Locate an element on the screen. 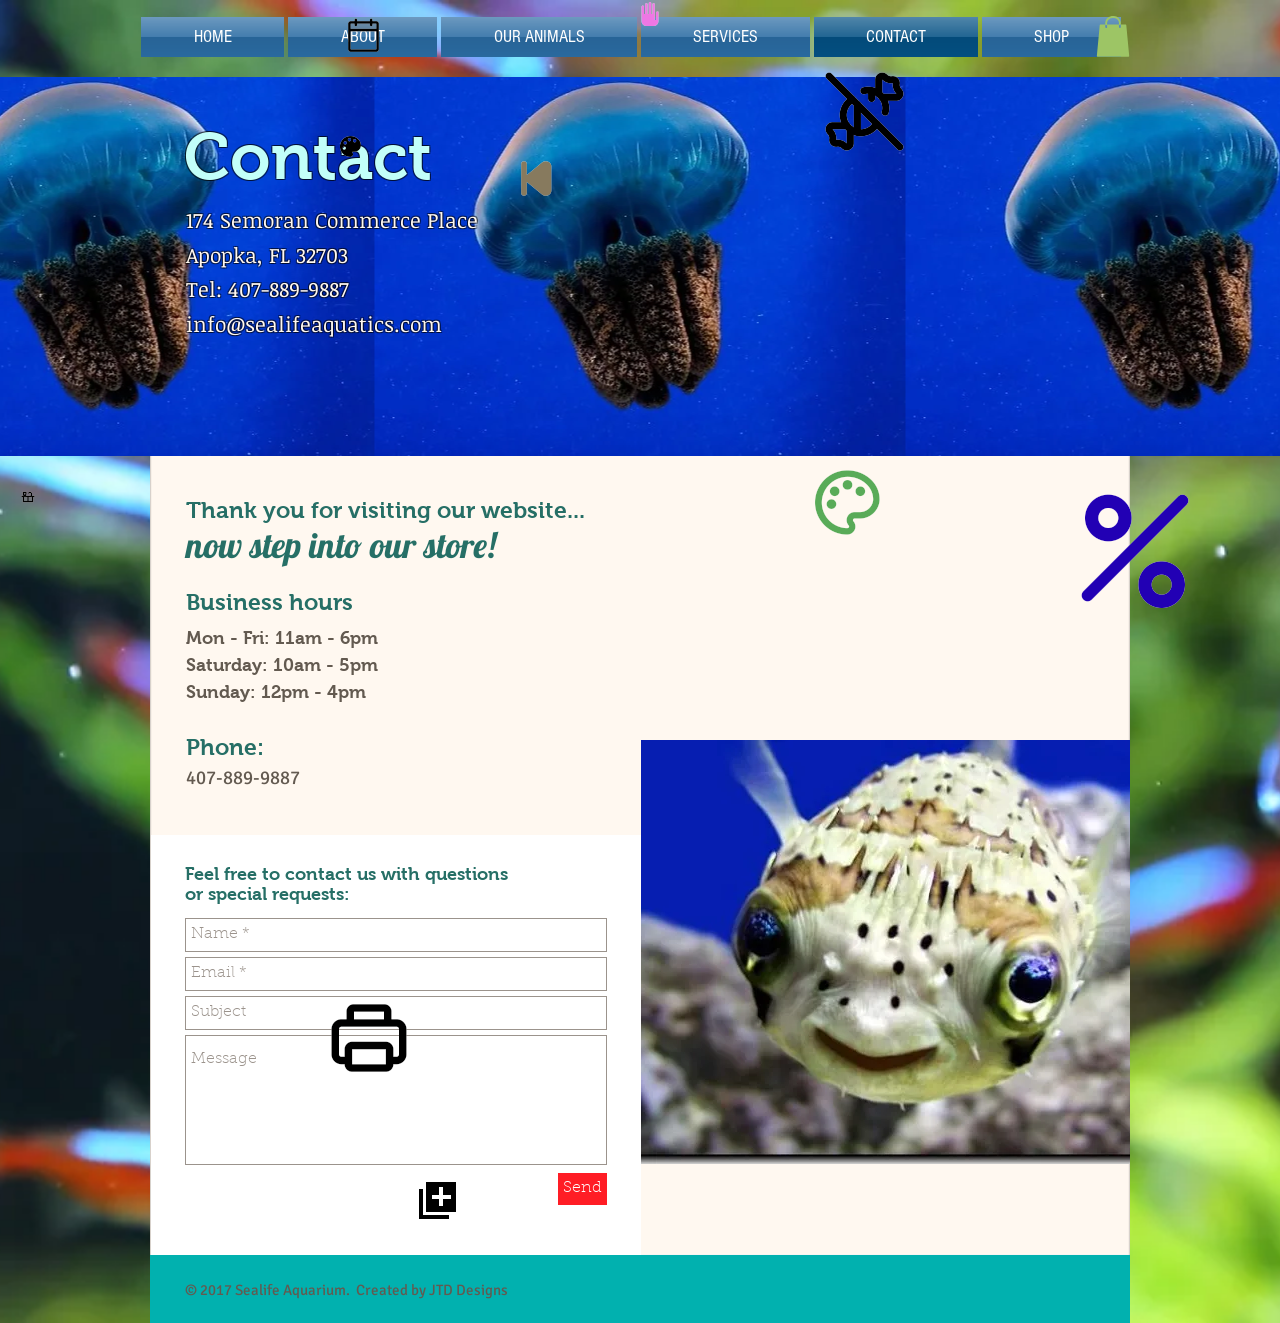 This screenshot has width=1280, height=1323. customize theme or color settings is located at coordinates (847, 502).